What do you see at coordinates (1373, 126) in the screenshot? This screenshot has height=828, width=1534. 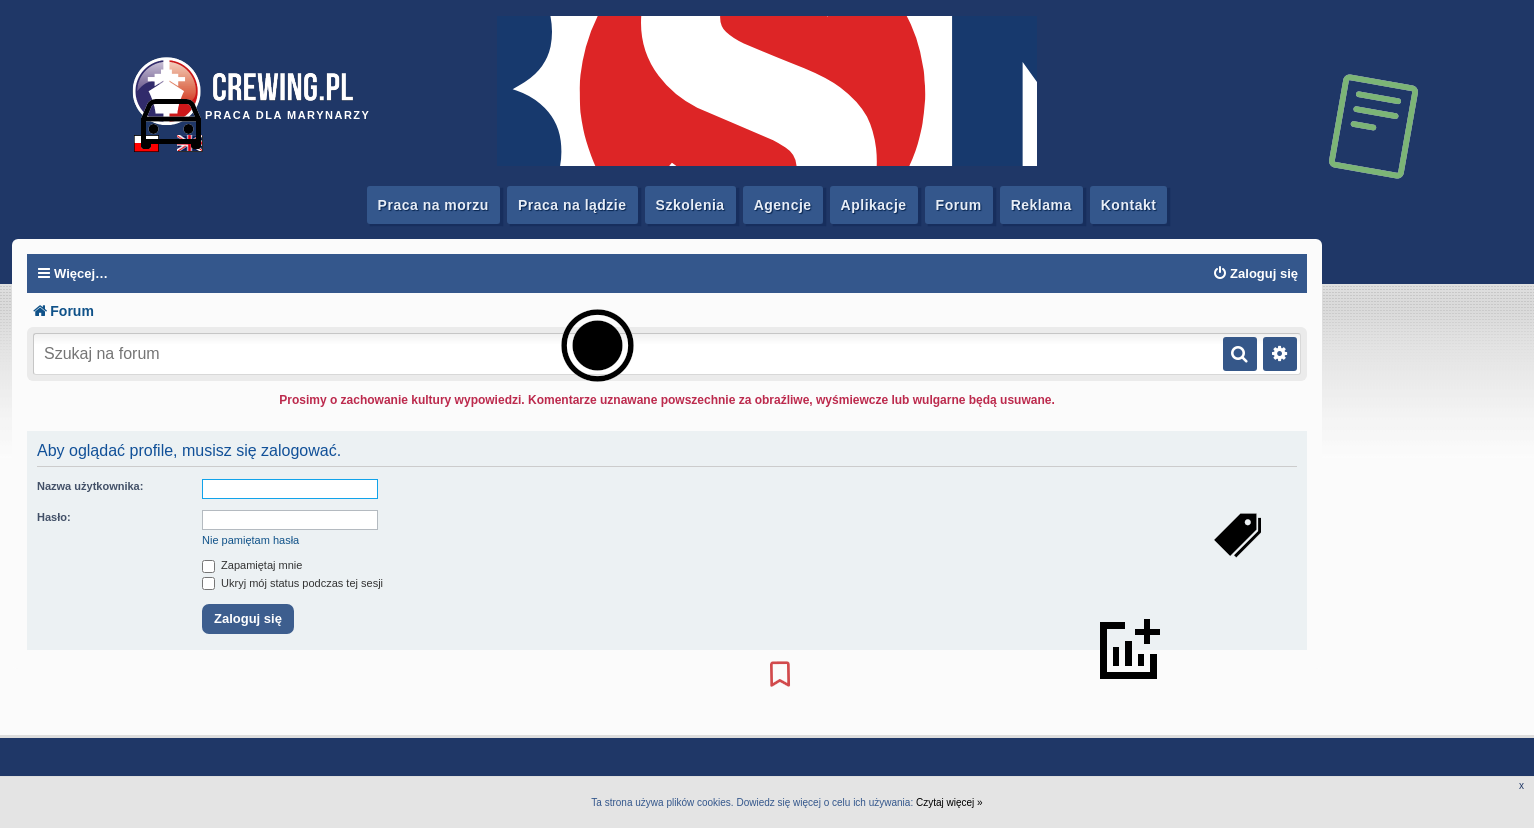 I see `view your resume or CV` at bounding box center [1373, 126].